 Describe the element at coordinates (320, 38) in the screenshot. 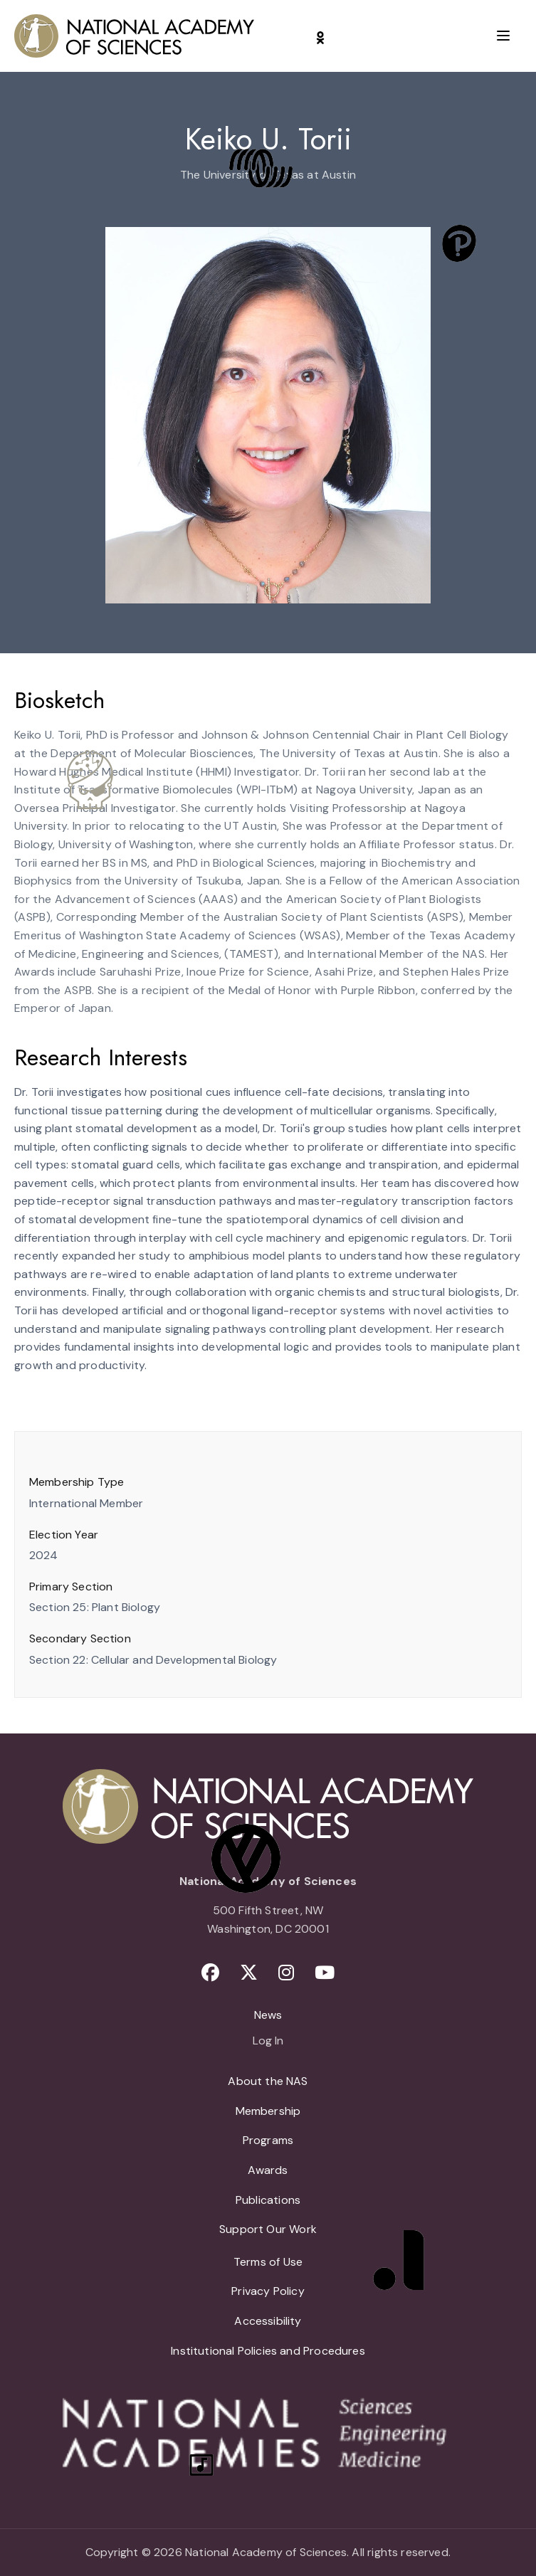

I see `open odnoklassniki social network` at that location.